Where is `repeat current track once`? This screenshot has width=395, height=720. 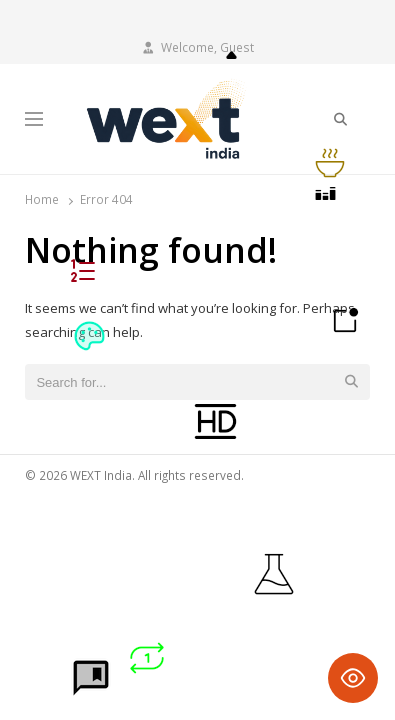 repeat current track once is located at coordinates (147, 658).